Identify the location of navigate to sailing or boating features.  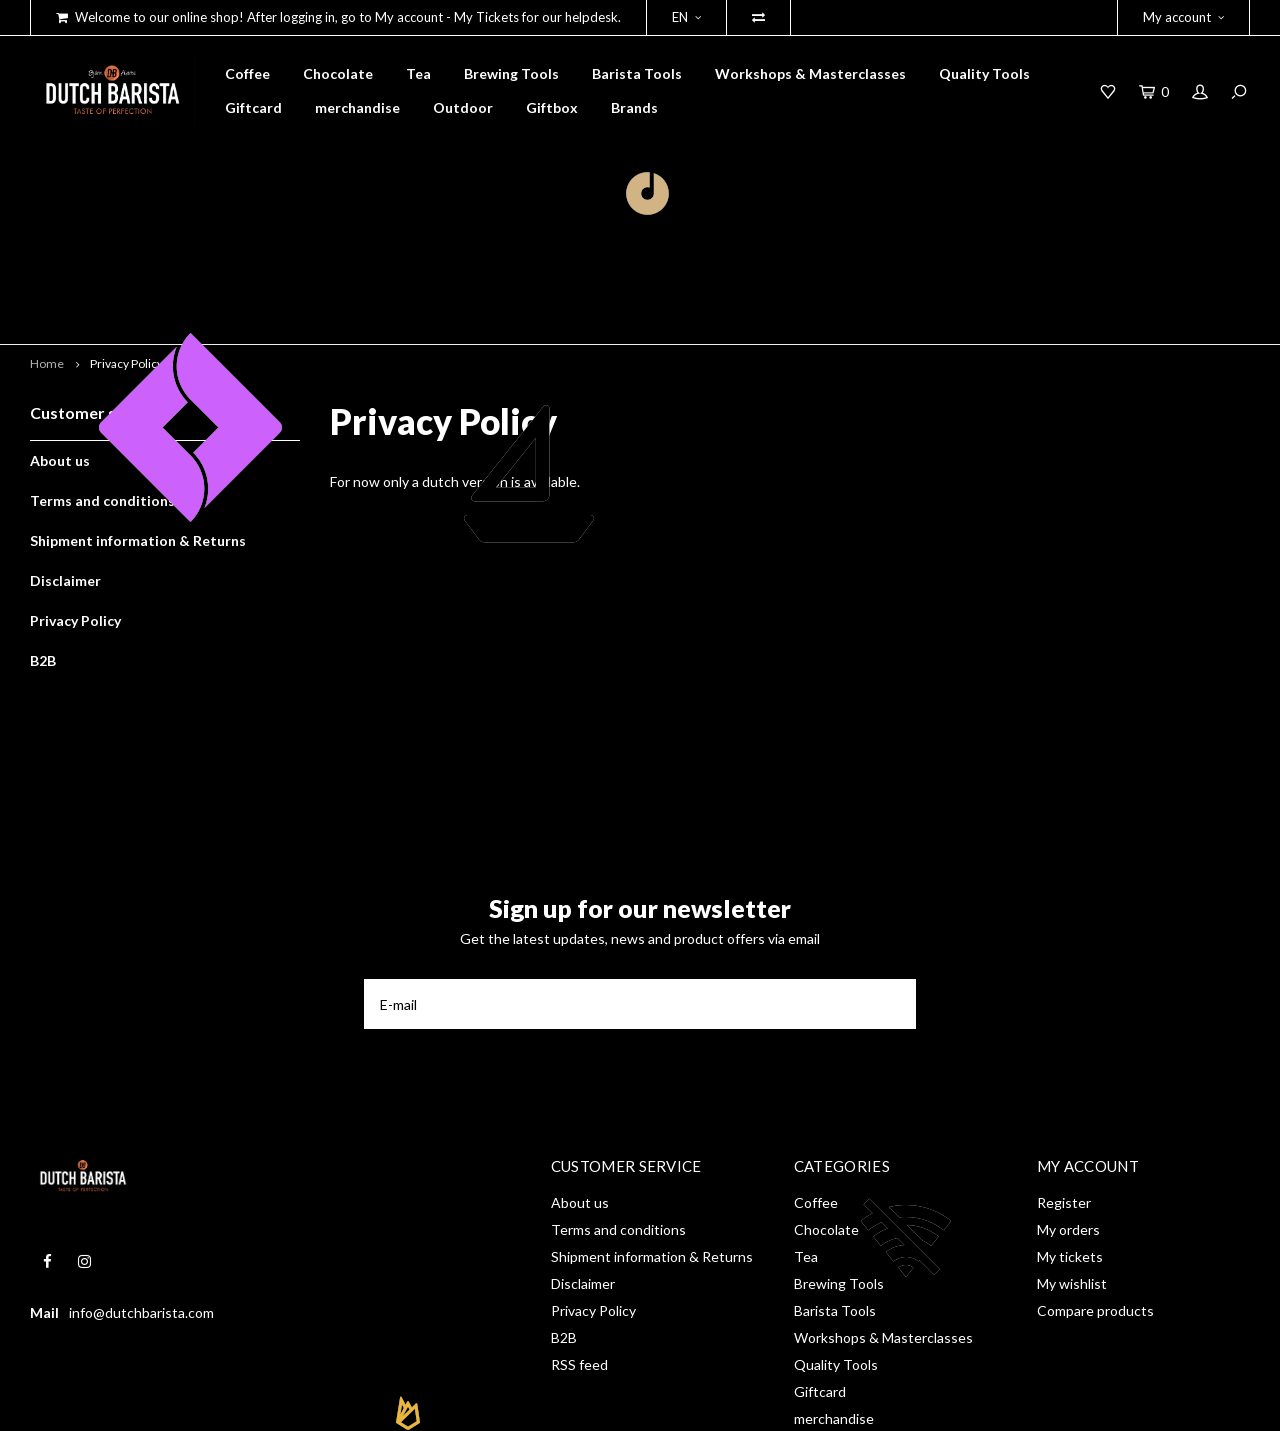
(529, 474).